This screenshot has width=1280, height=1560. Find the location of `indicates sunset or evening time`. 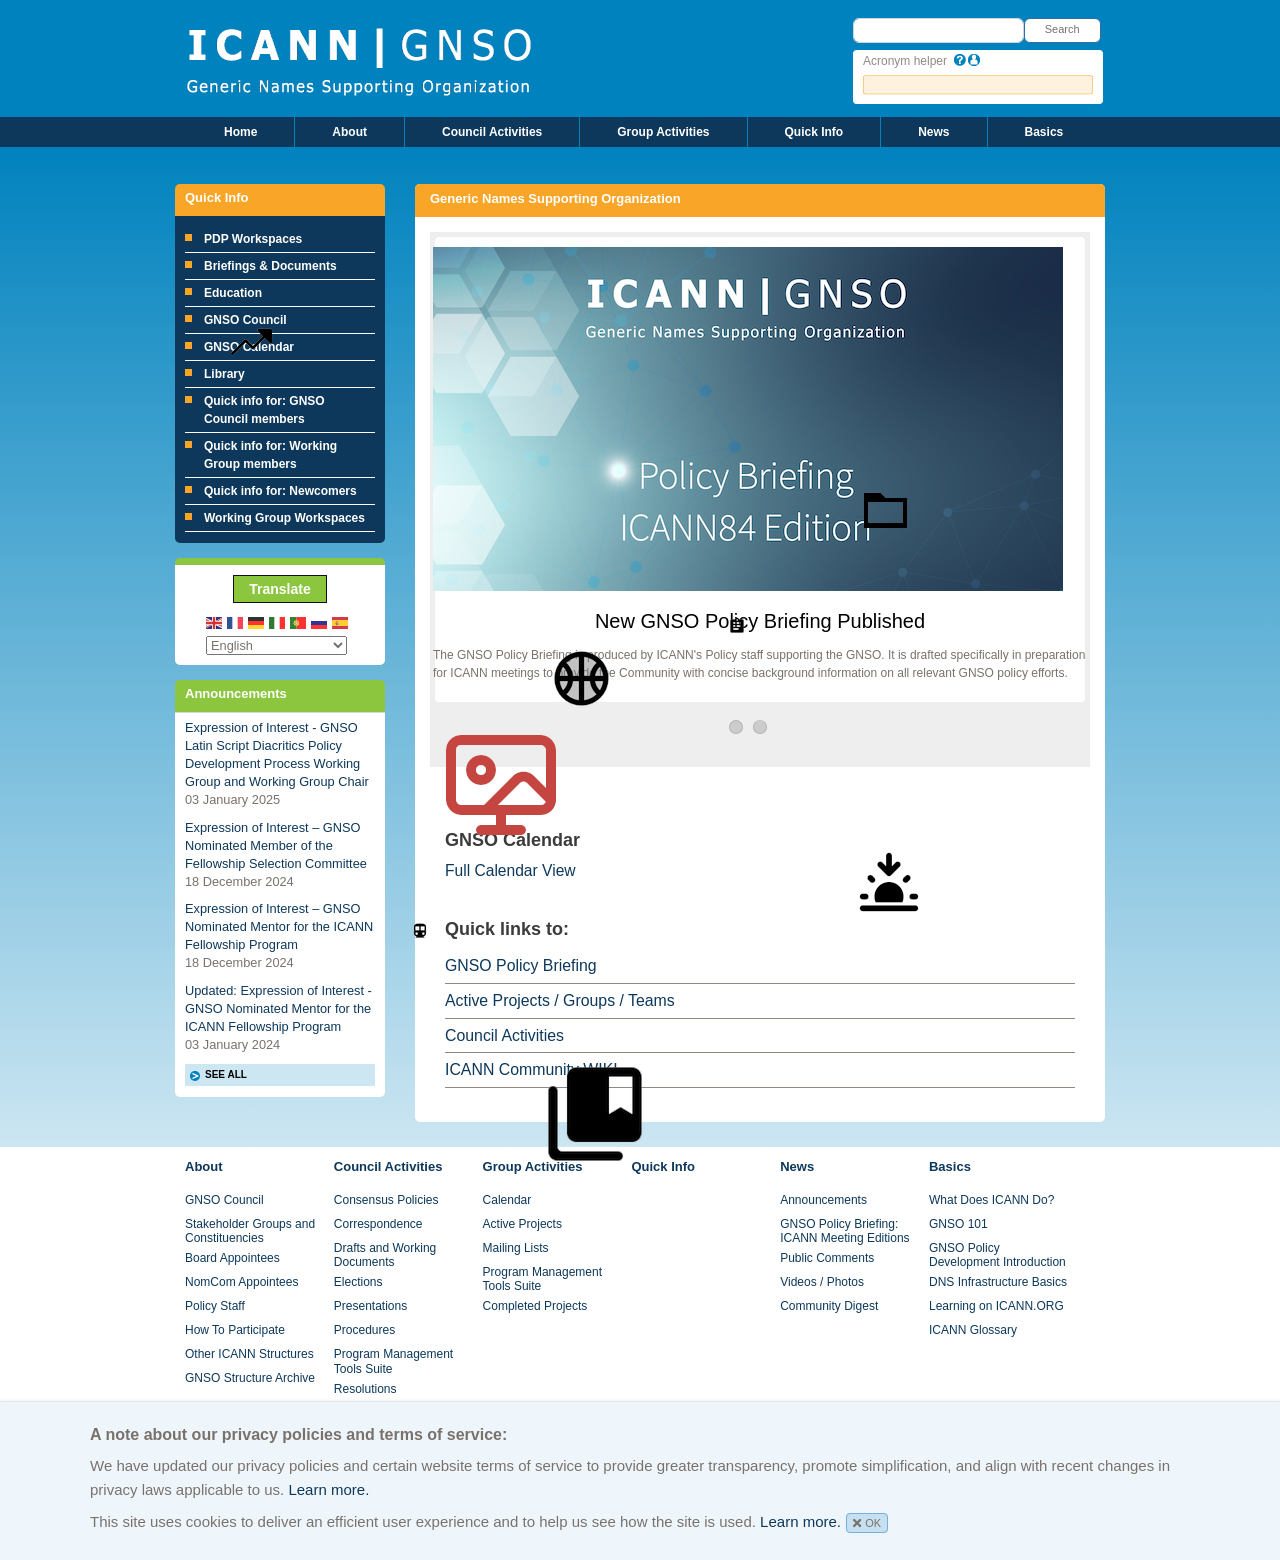

indicates sunset or evening time is located at coordinates (889, 882).